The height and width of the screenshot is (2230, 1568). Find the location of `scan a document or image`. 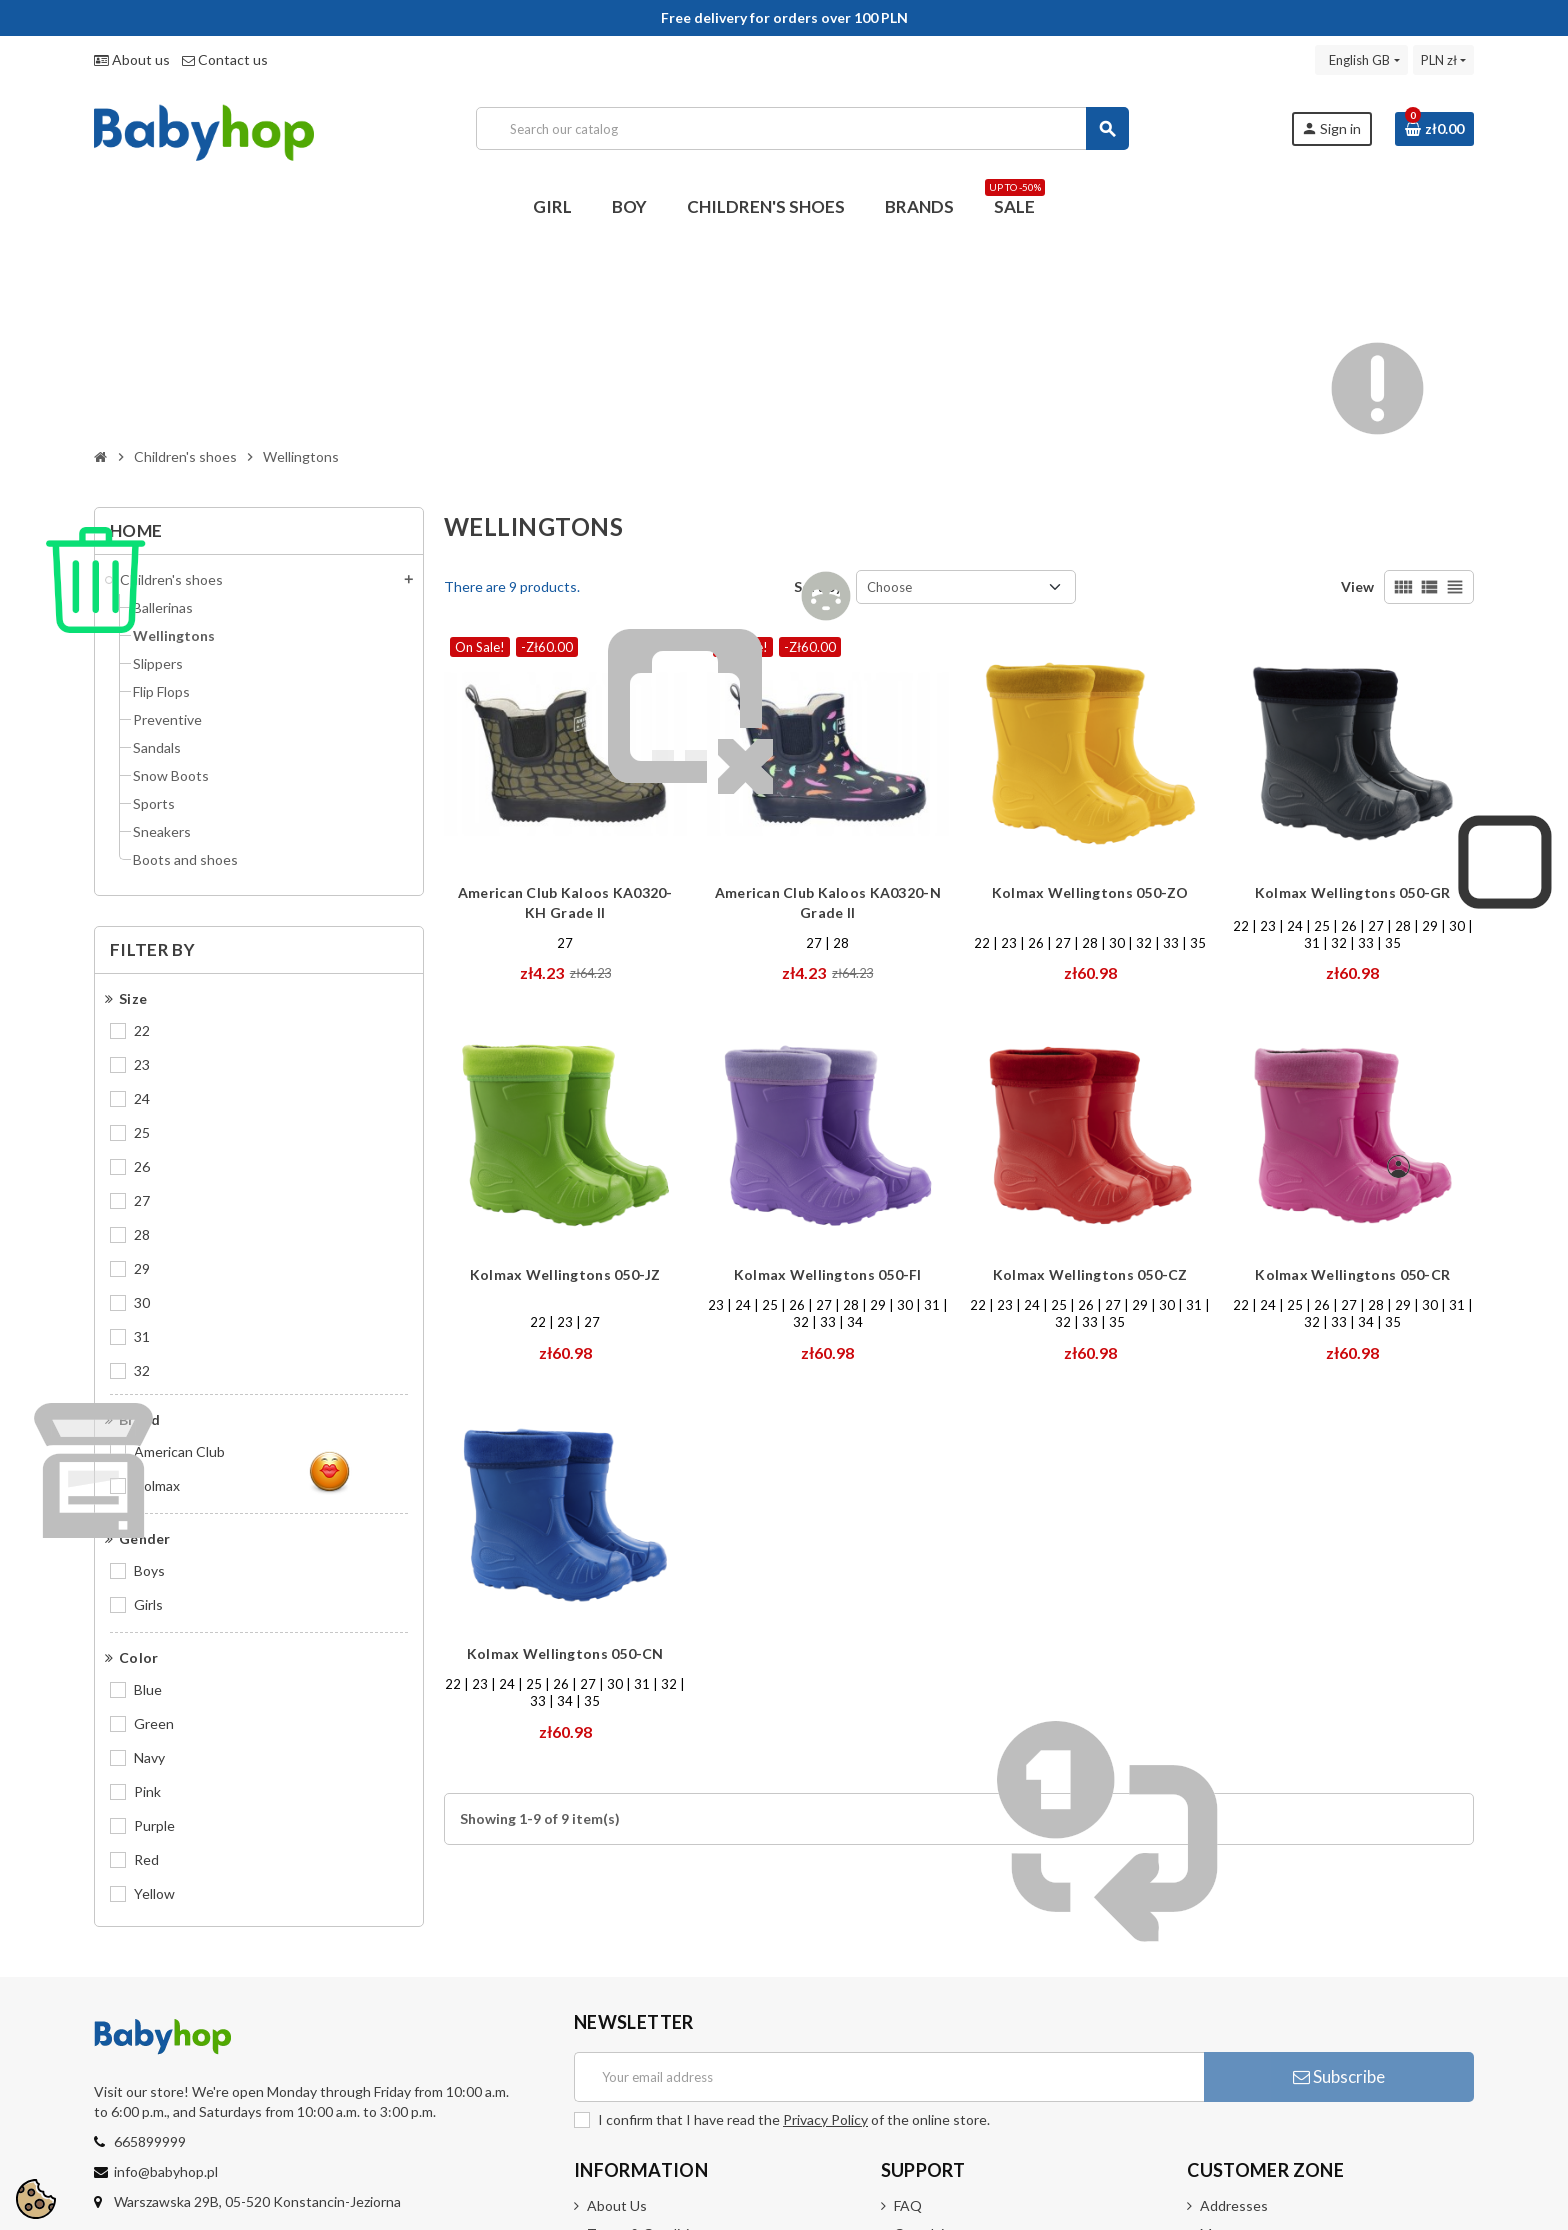

scan a document or image is located at coordinates (93, 1470).